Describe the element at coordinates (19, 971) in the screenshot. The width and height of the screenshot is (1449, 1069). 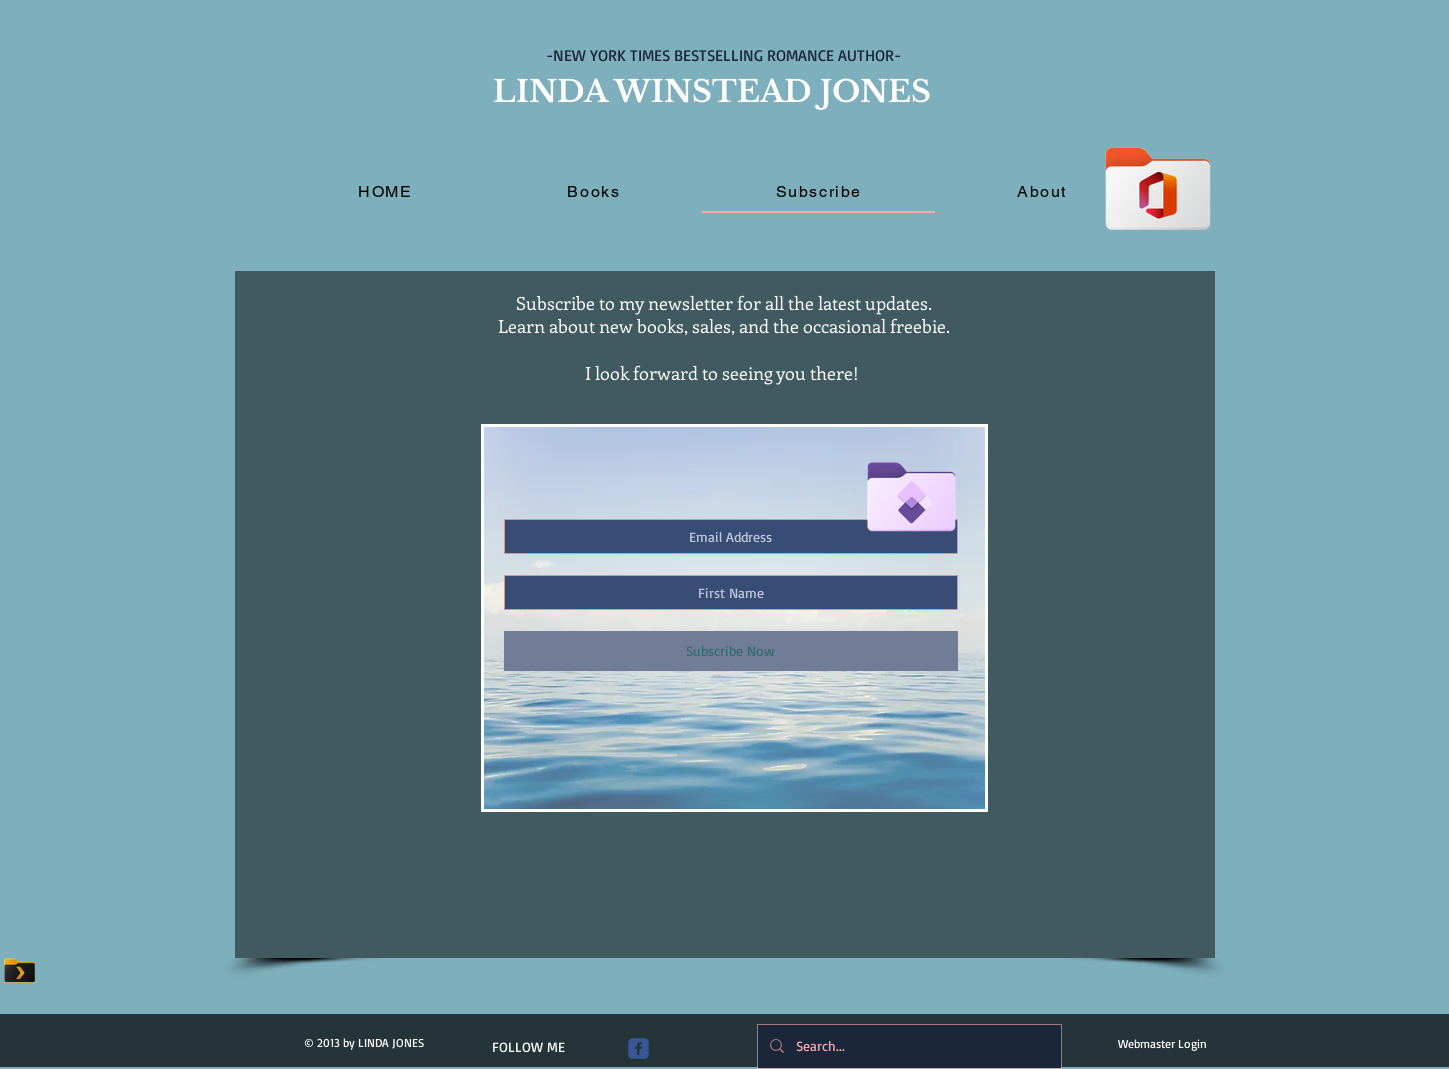
I see `open plex media server files` at that location.